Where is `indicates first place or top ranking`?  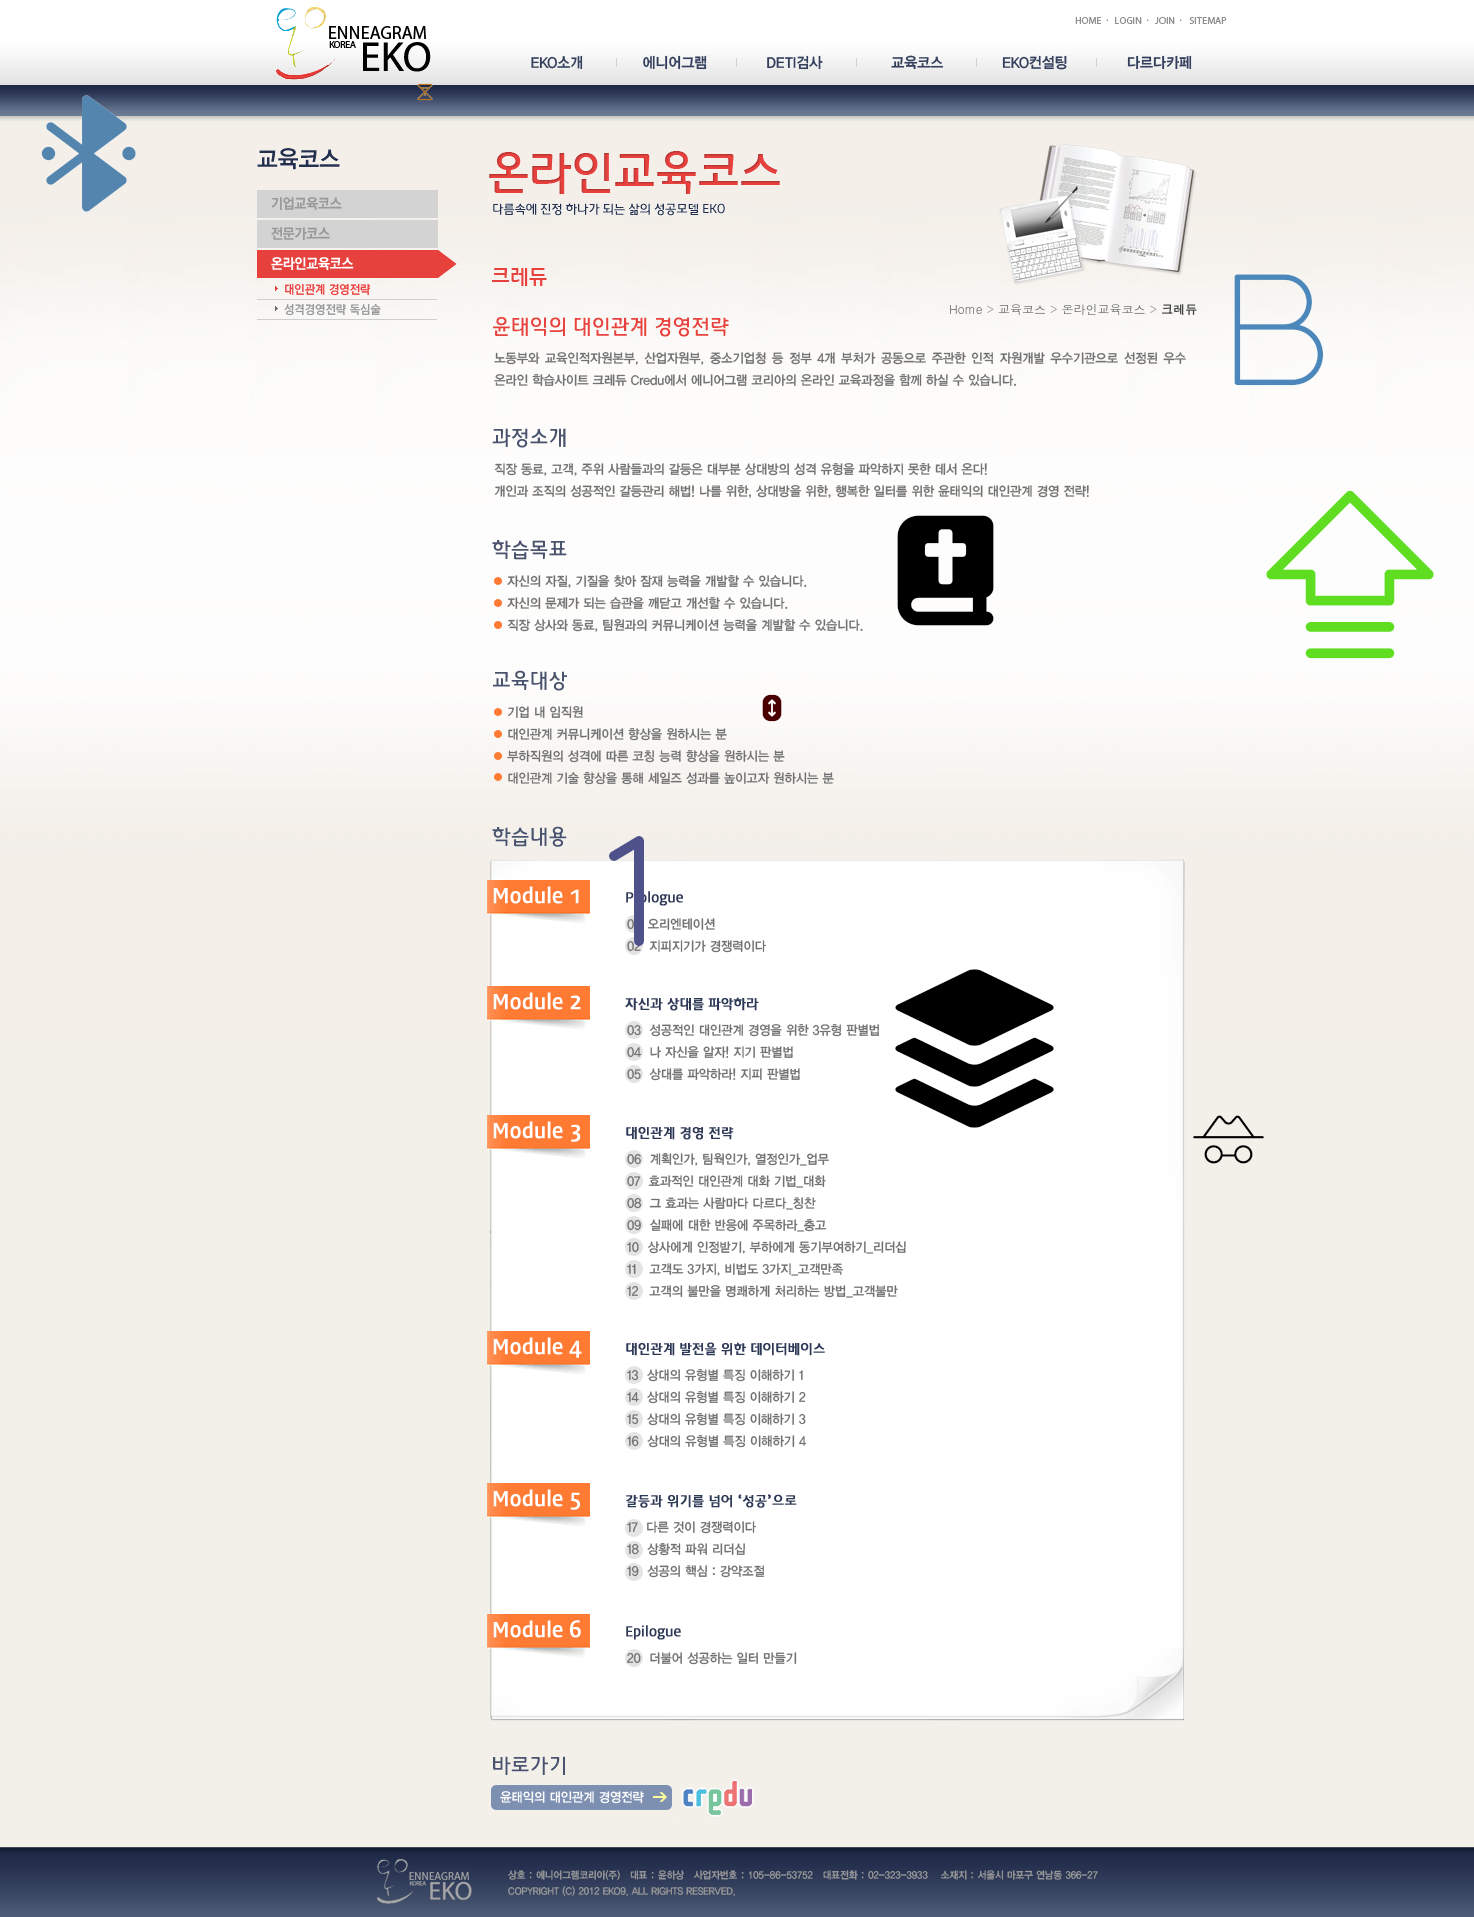 indicates first place or top ranking is located at coordinates (634, 891).